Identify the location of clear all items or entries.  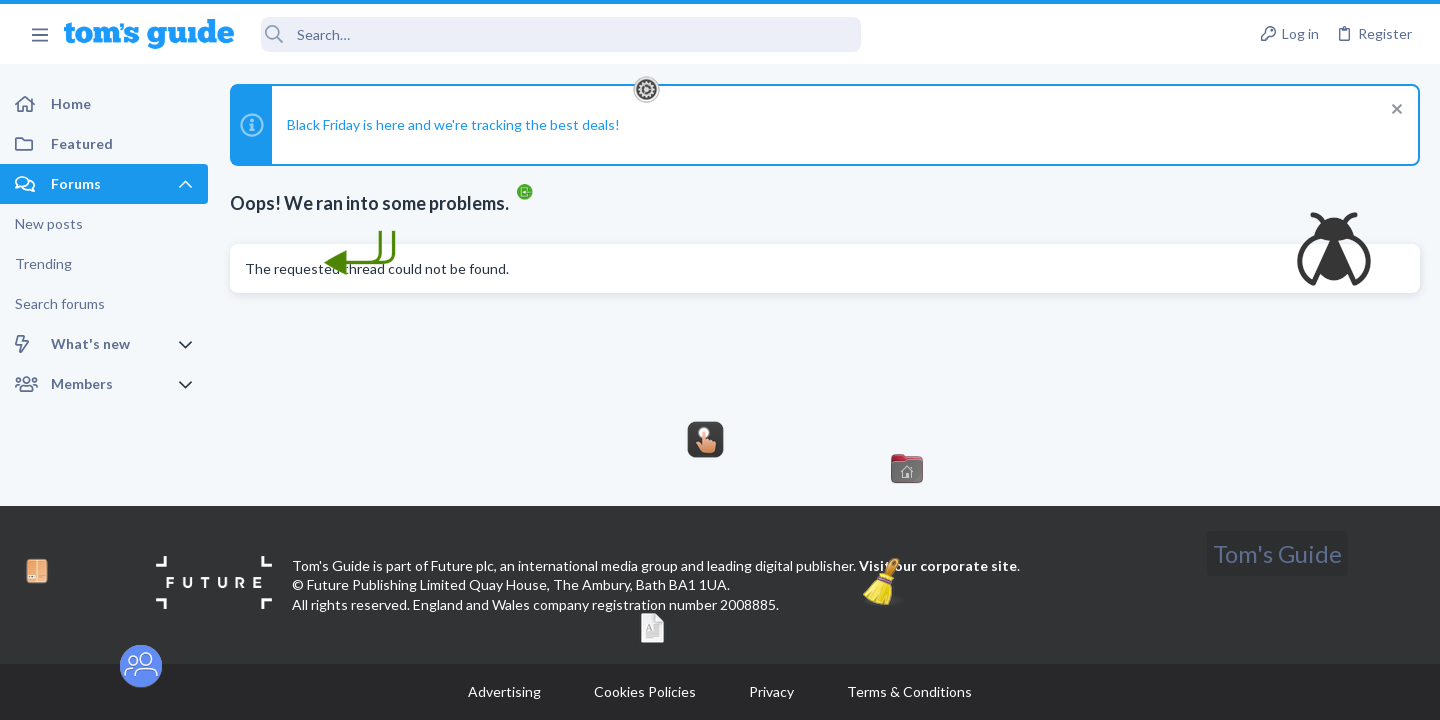
(884, 582).